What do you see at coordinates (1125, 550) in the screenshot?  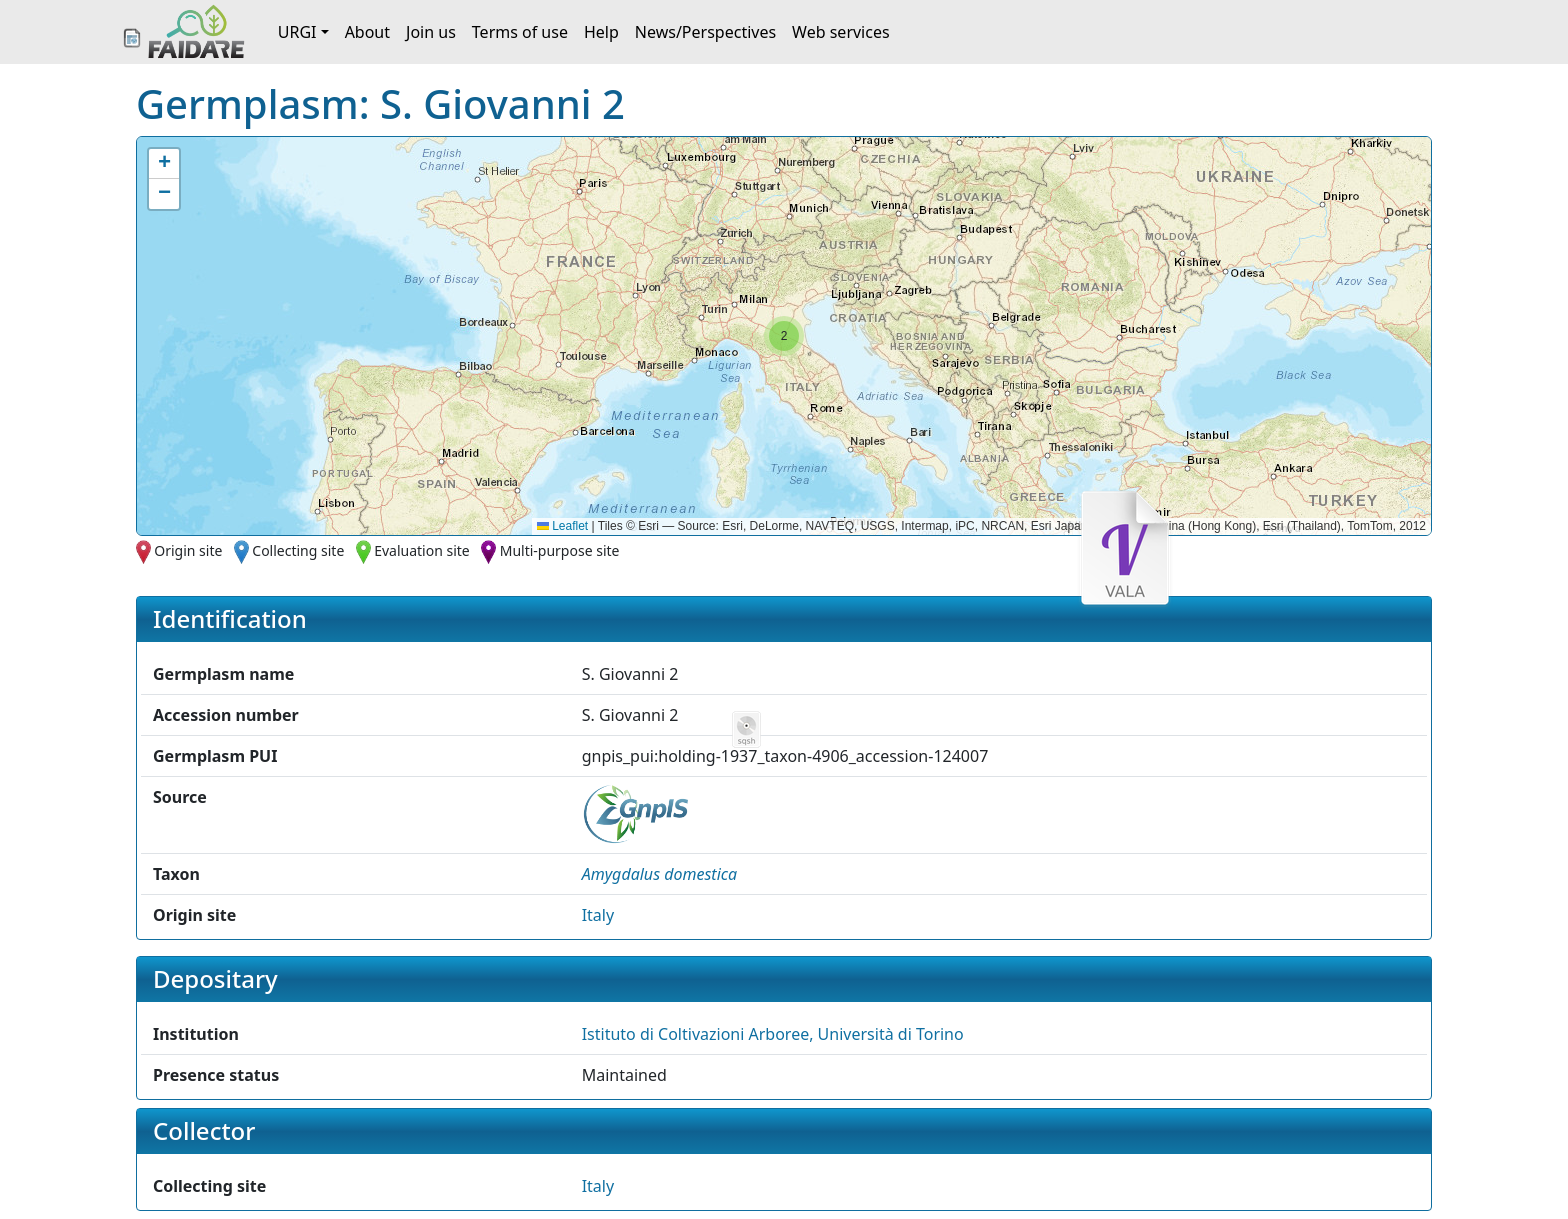 I see `vala source code file` at bounding box center [1125, 550].